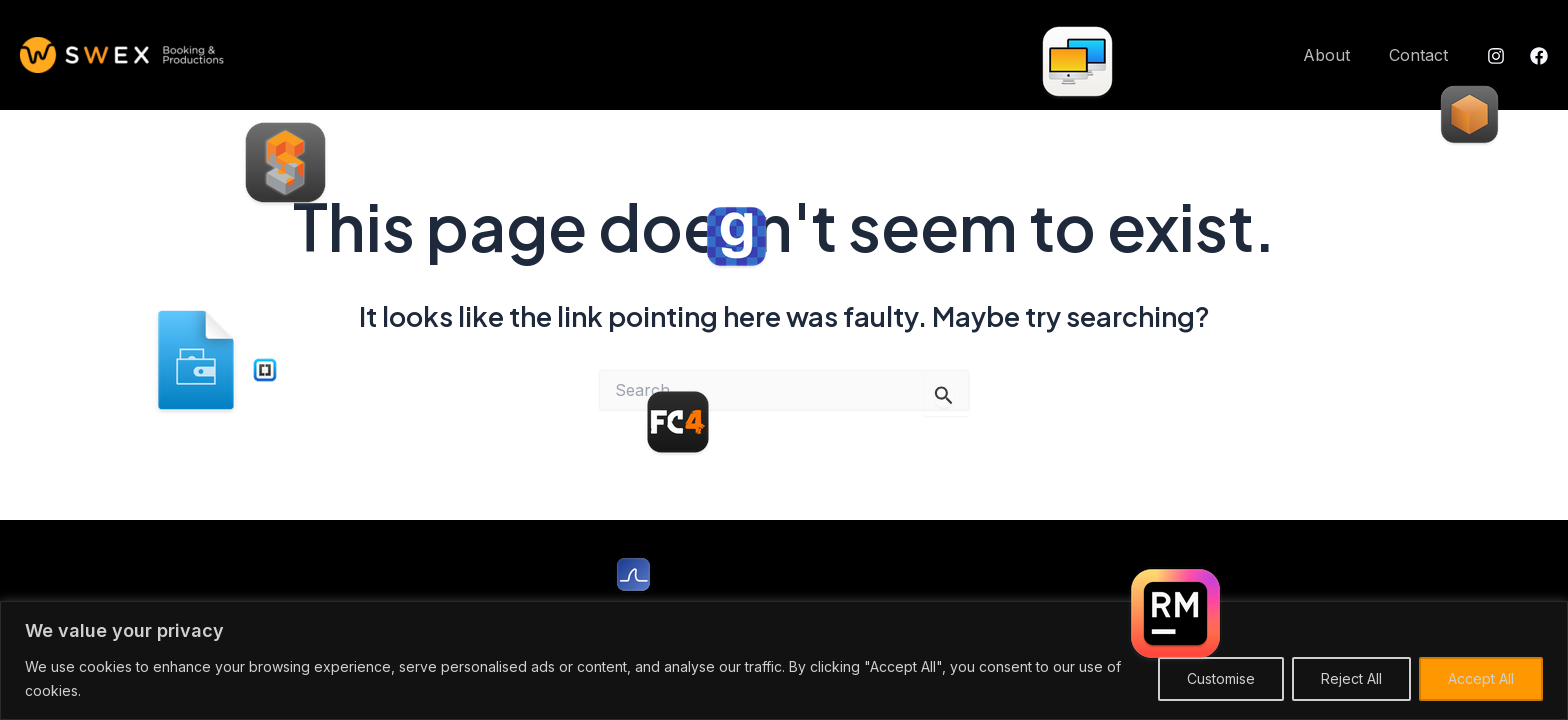 Image resolution: width=1568 pixels, height=720 pixels. I want to click on open bauh package manager, so click(1469, 114).